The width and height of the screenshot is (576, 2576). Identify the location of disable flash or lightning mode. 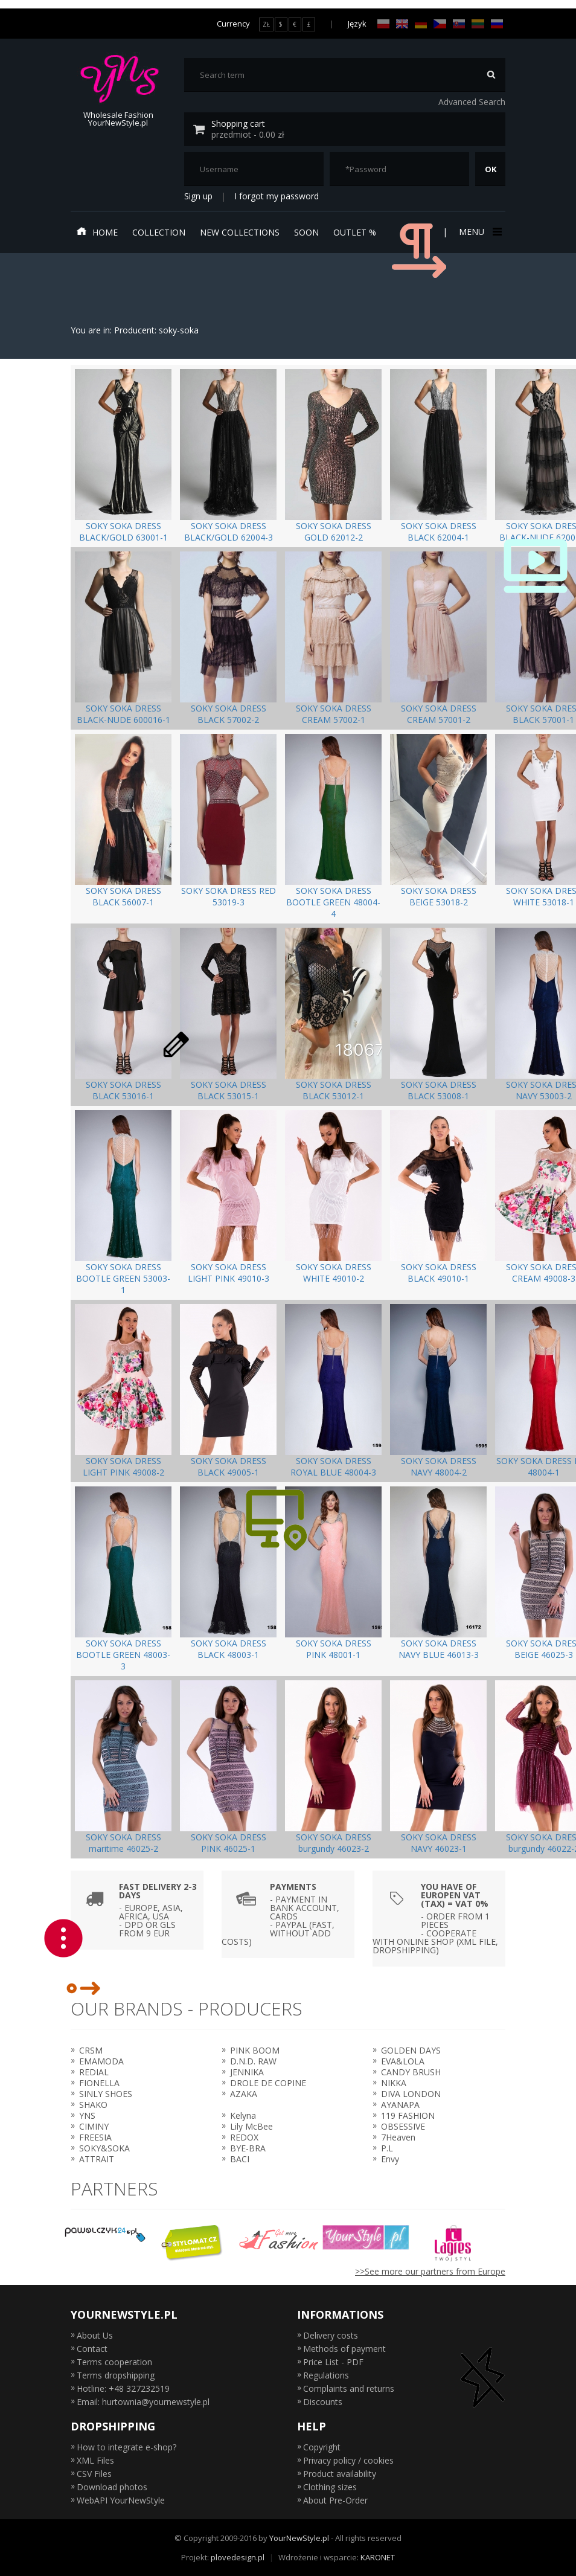
(482, 2377).